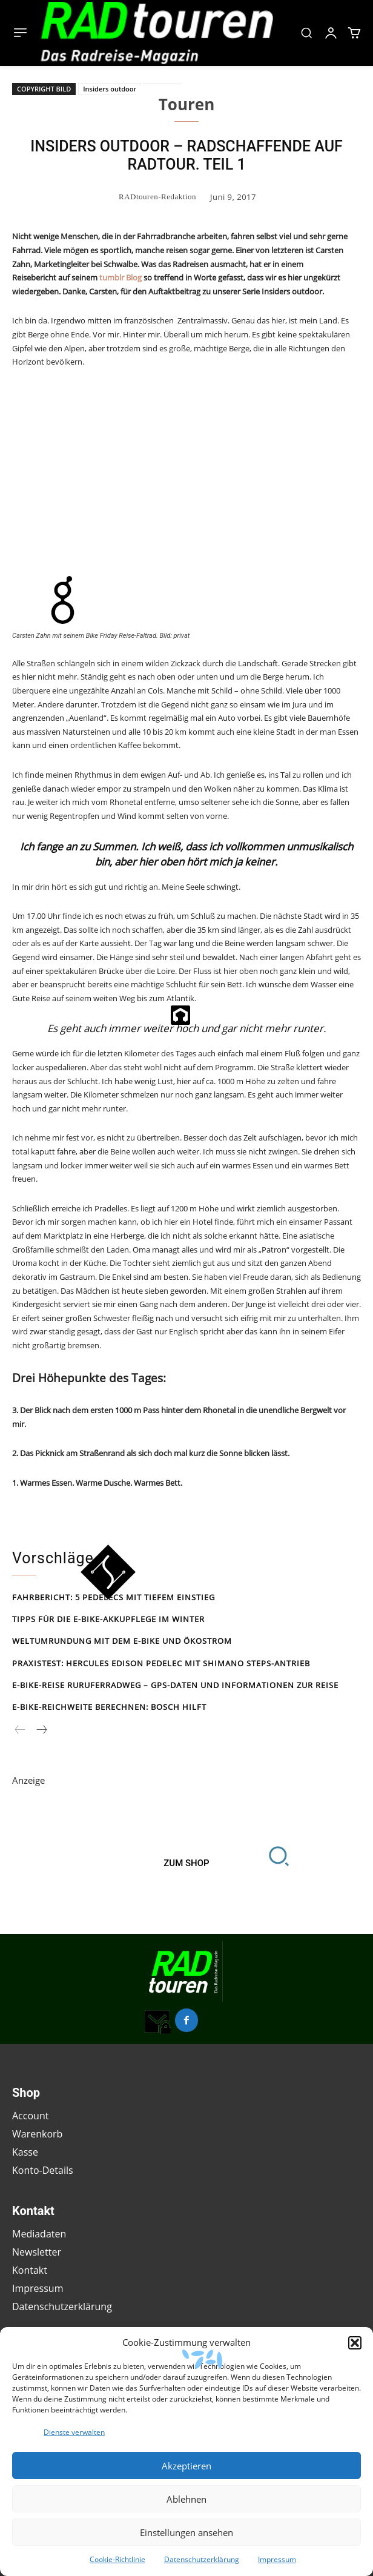  I want to click on open LMMS digital audio workstation, so click(180, 1015).